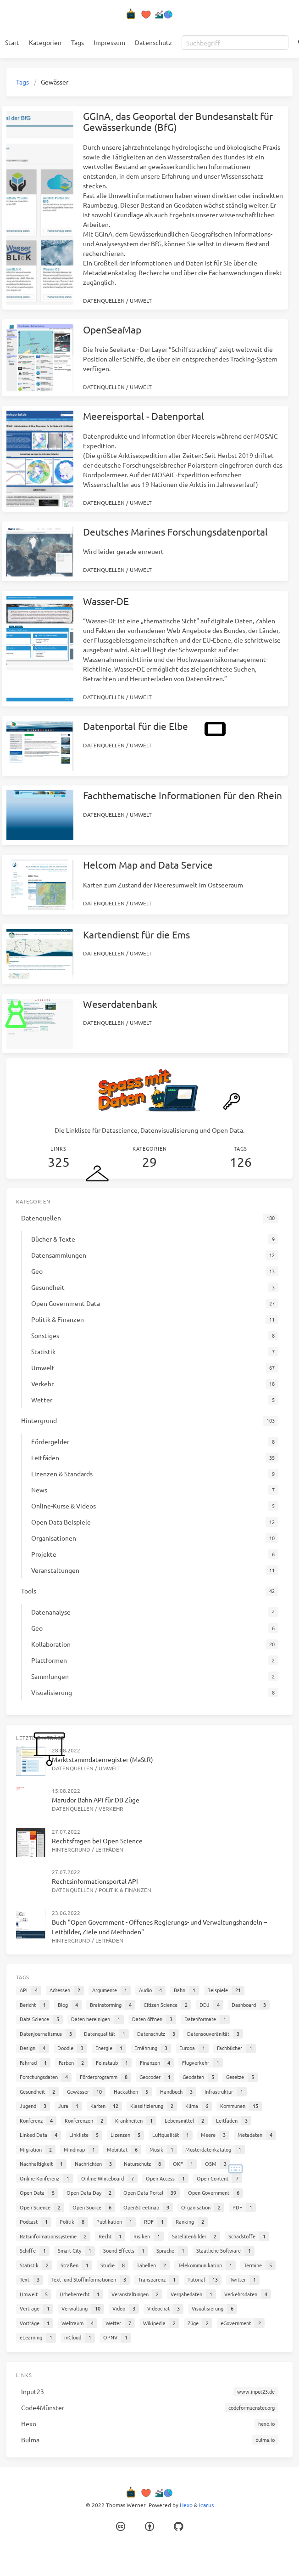  Describe the element at coordinates (232, 1102) in the screenshot. I see `access security or password settings` at that location.